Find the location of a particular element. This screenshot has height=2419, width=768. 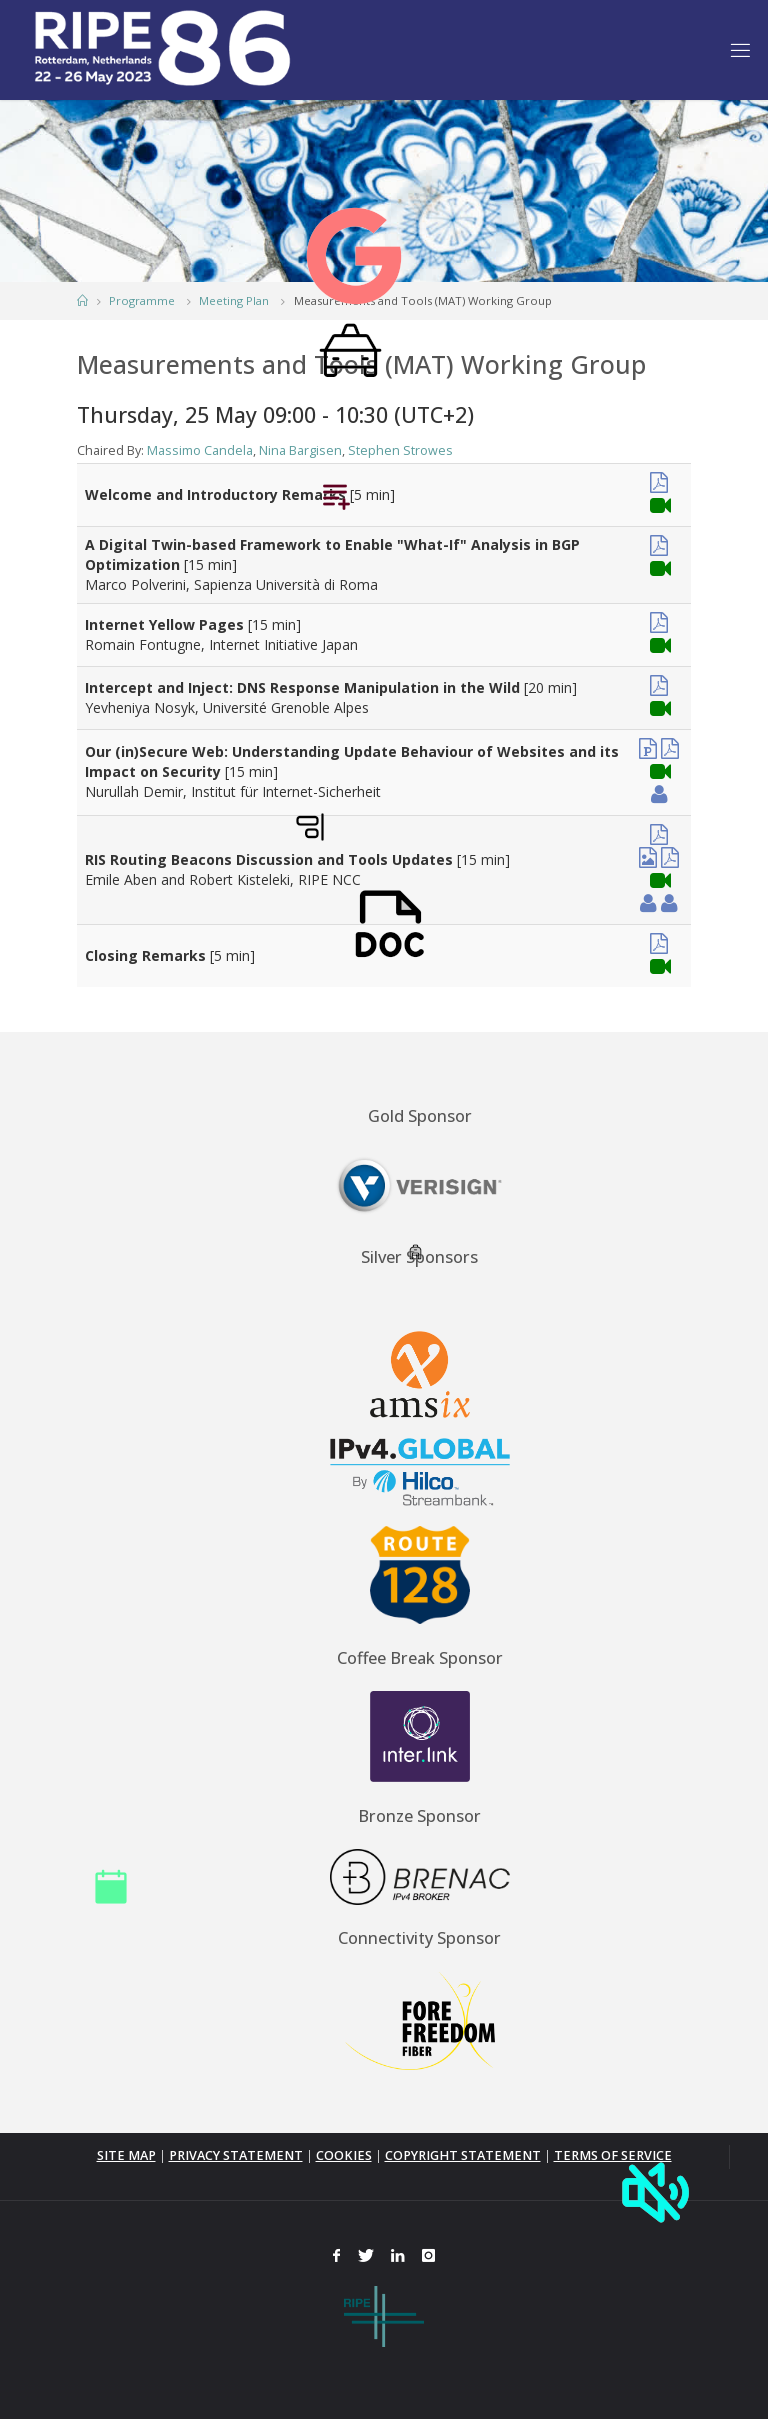

mute audio or sound is located at coordinates (654, 2192).